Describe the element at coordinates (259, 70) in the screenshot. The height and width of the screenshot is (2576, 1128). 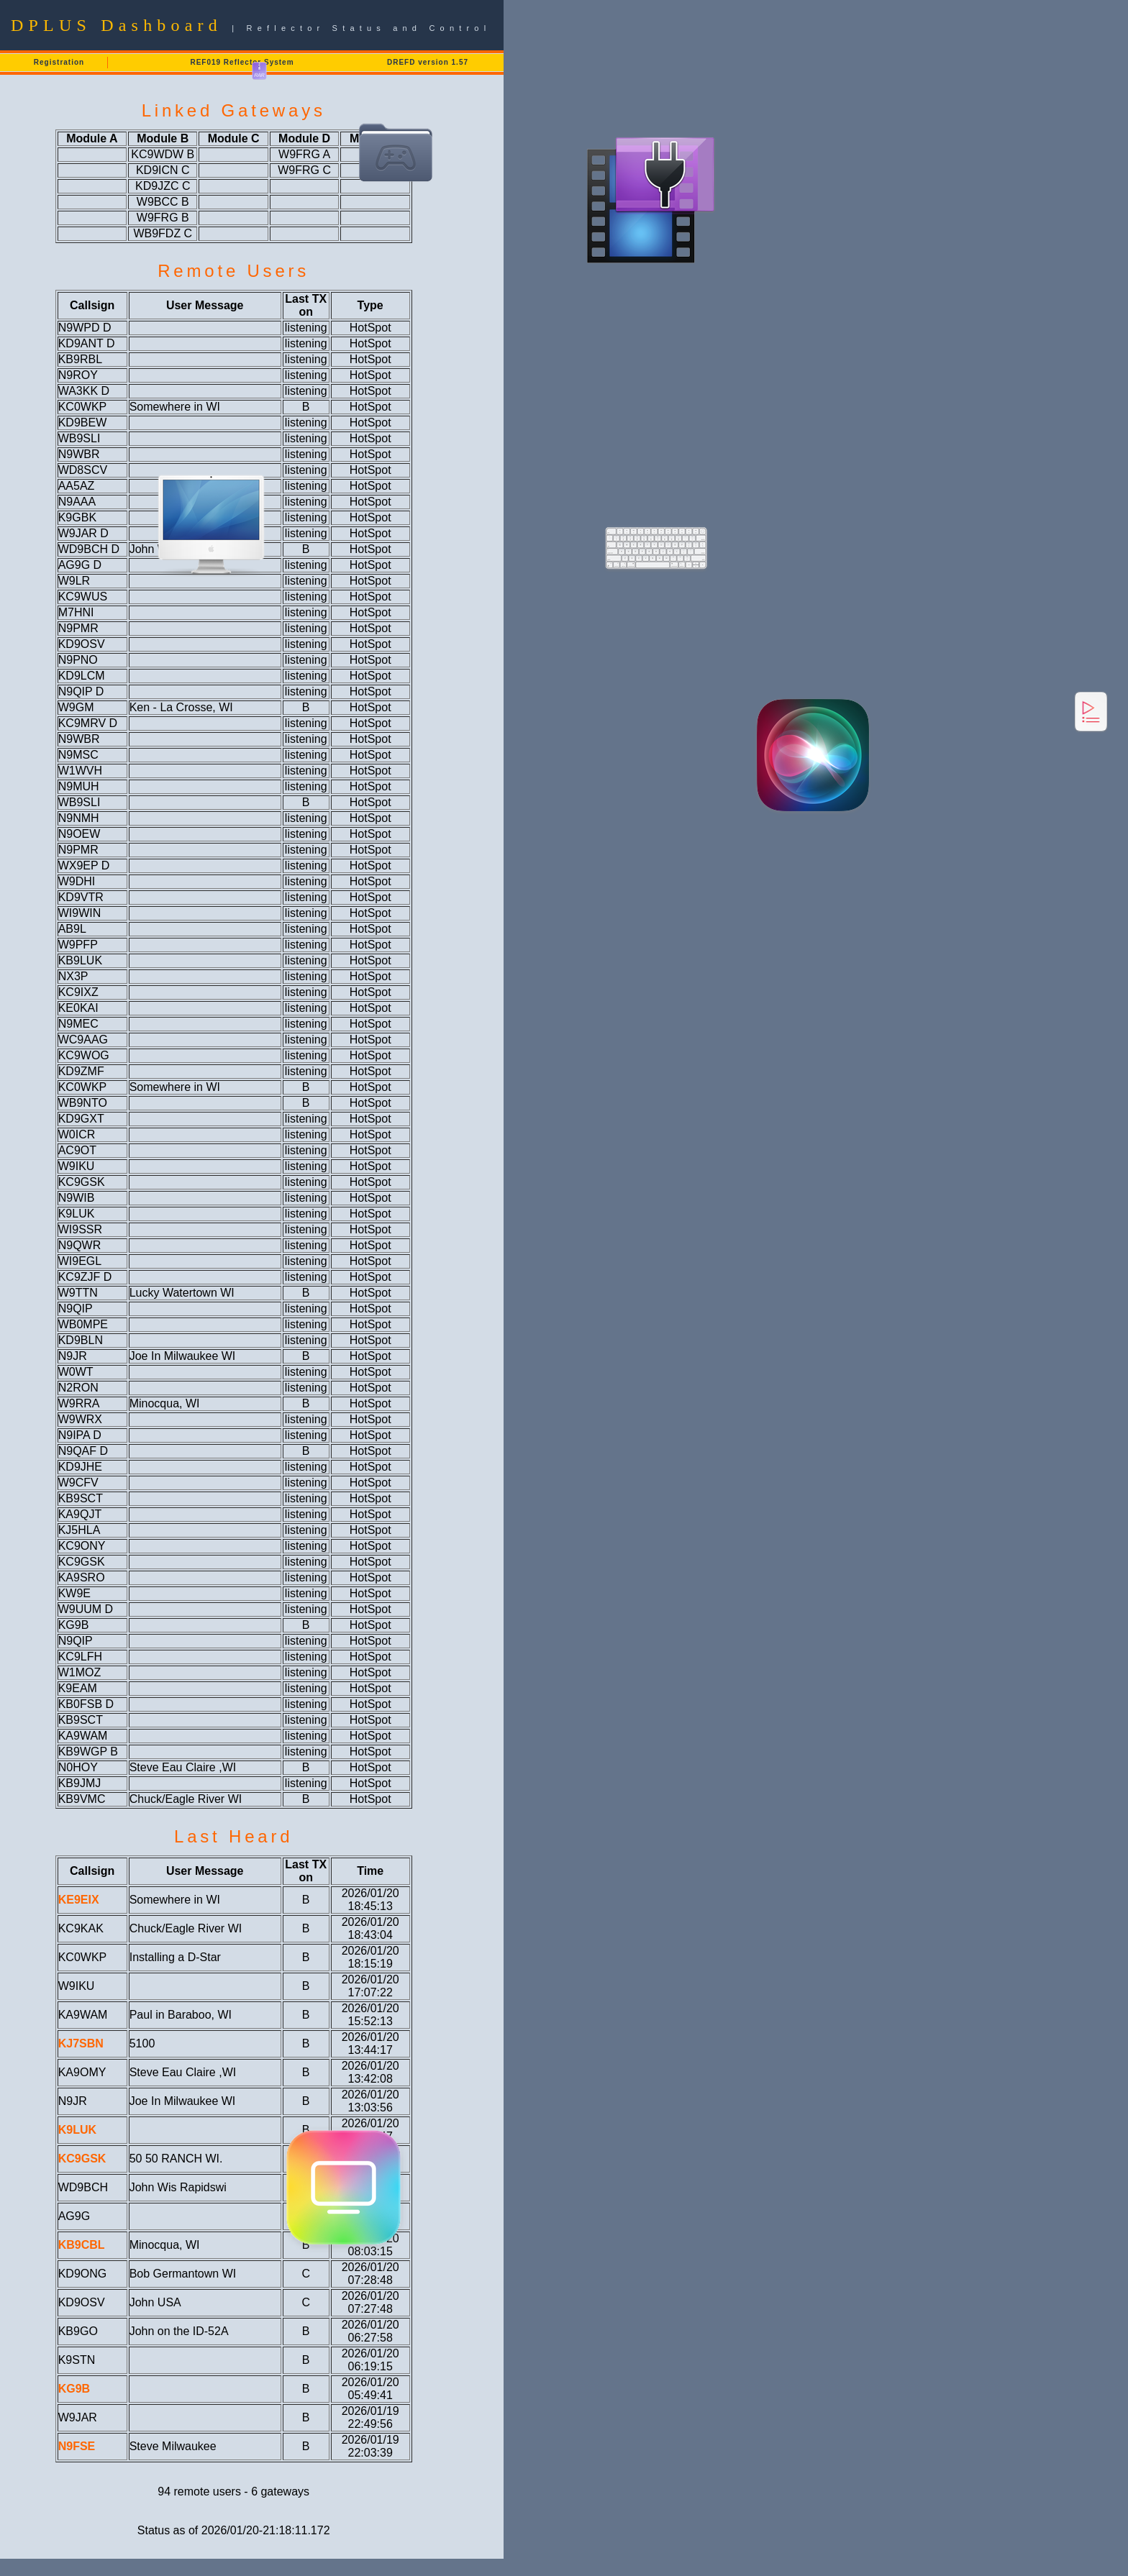
I see `a compressed RAR archive file` at that location.